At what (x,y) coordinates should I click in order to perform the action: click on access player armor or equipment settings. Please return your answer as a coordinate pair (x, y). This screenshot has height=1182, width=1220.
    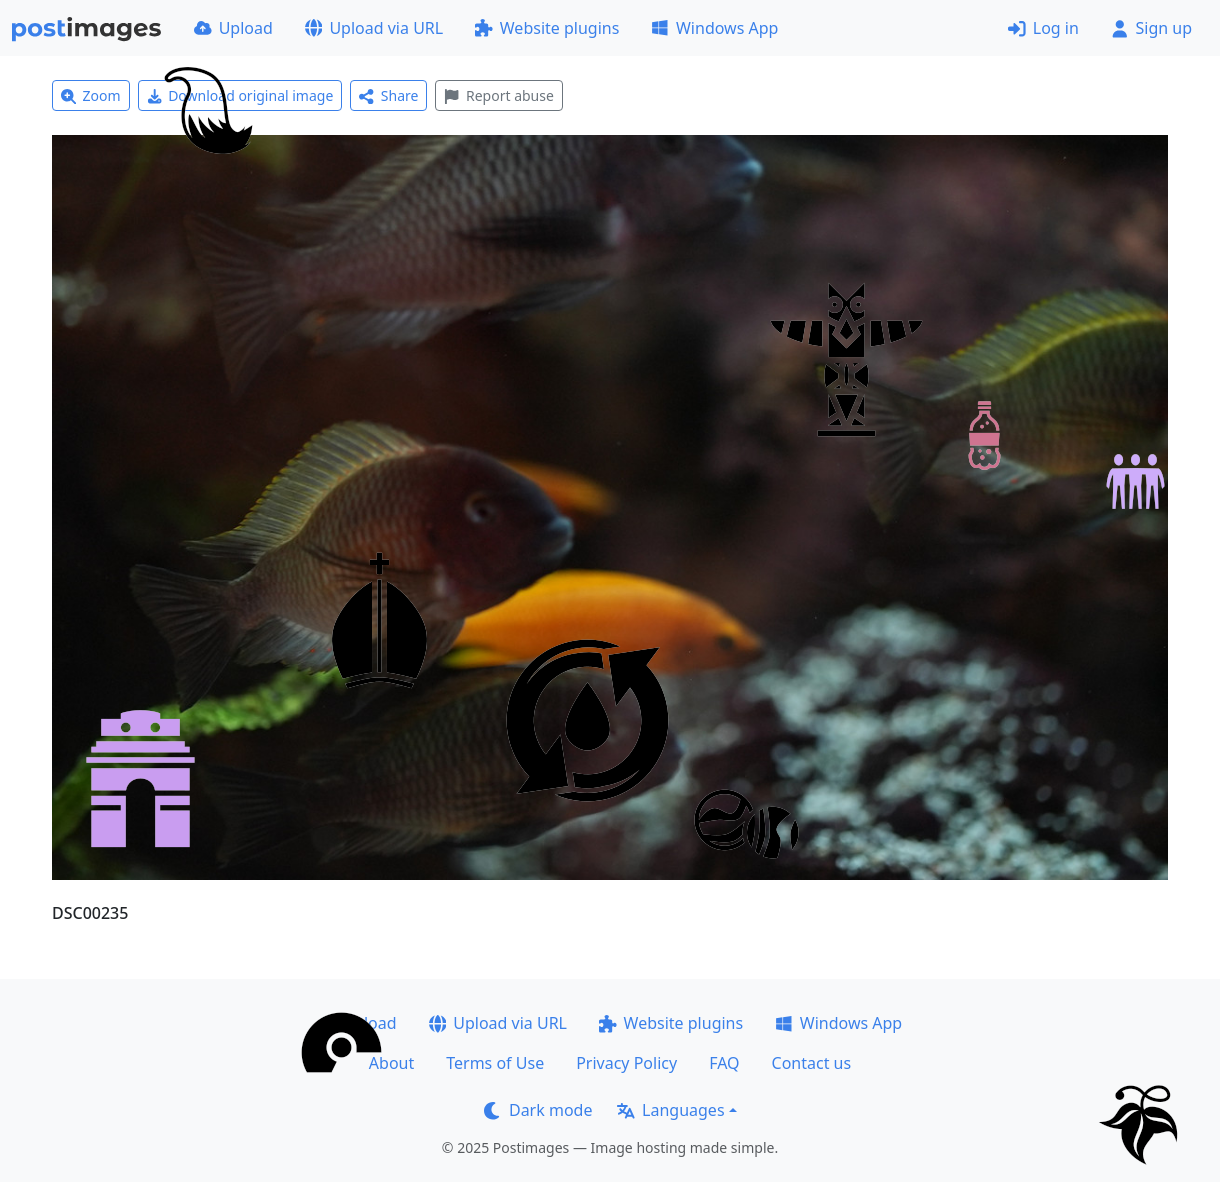
    Looking at the image, I should click on (341, 1042).